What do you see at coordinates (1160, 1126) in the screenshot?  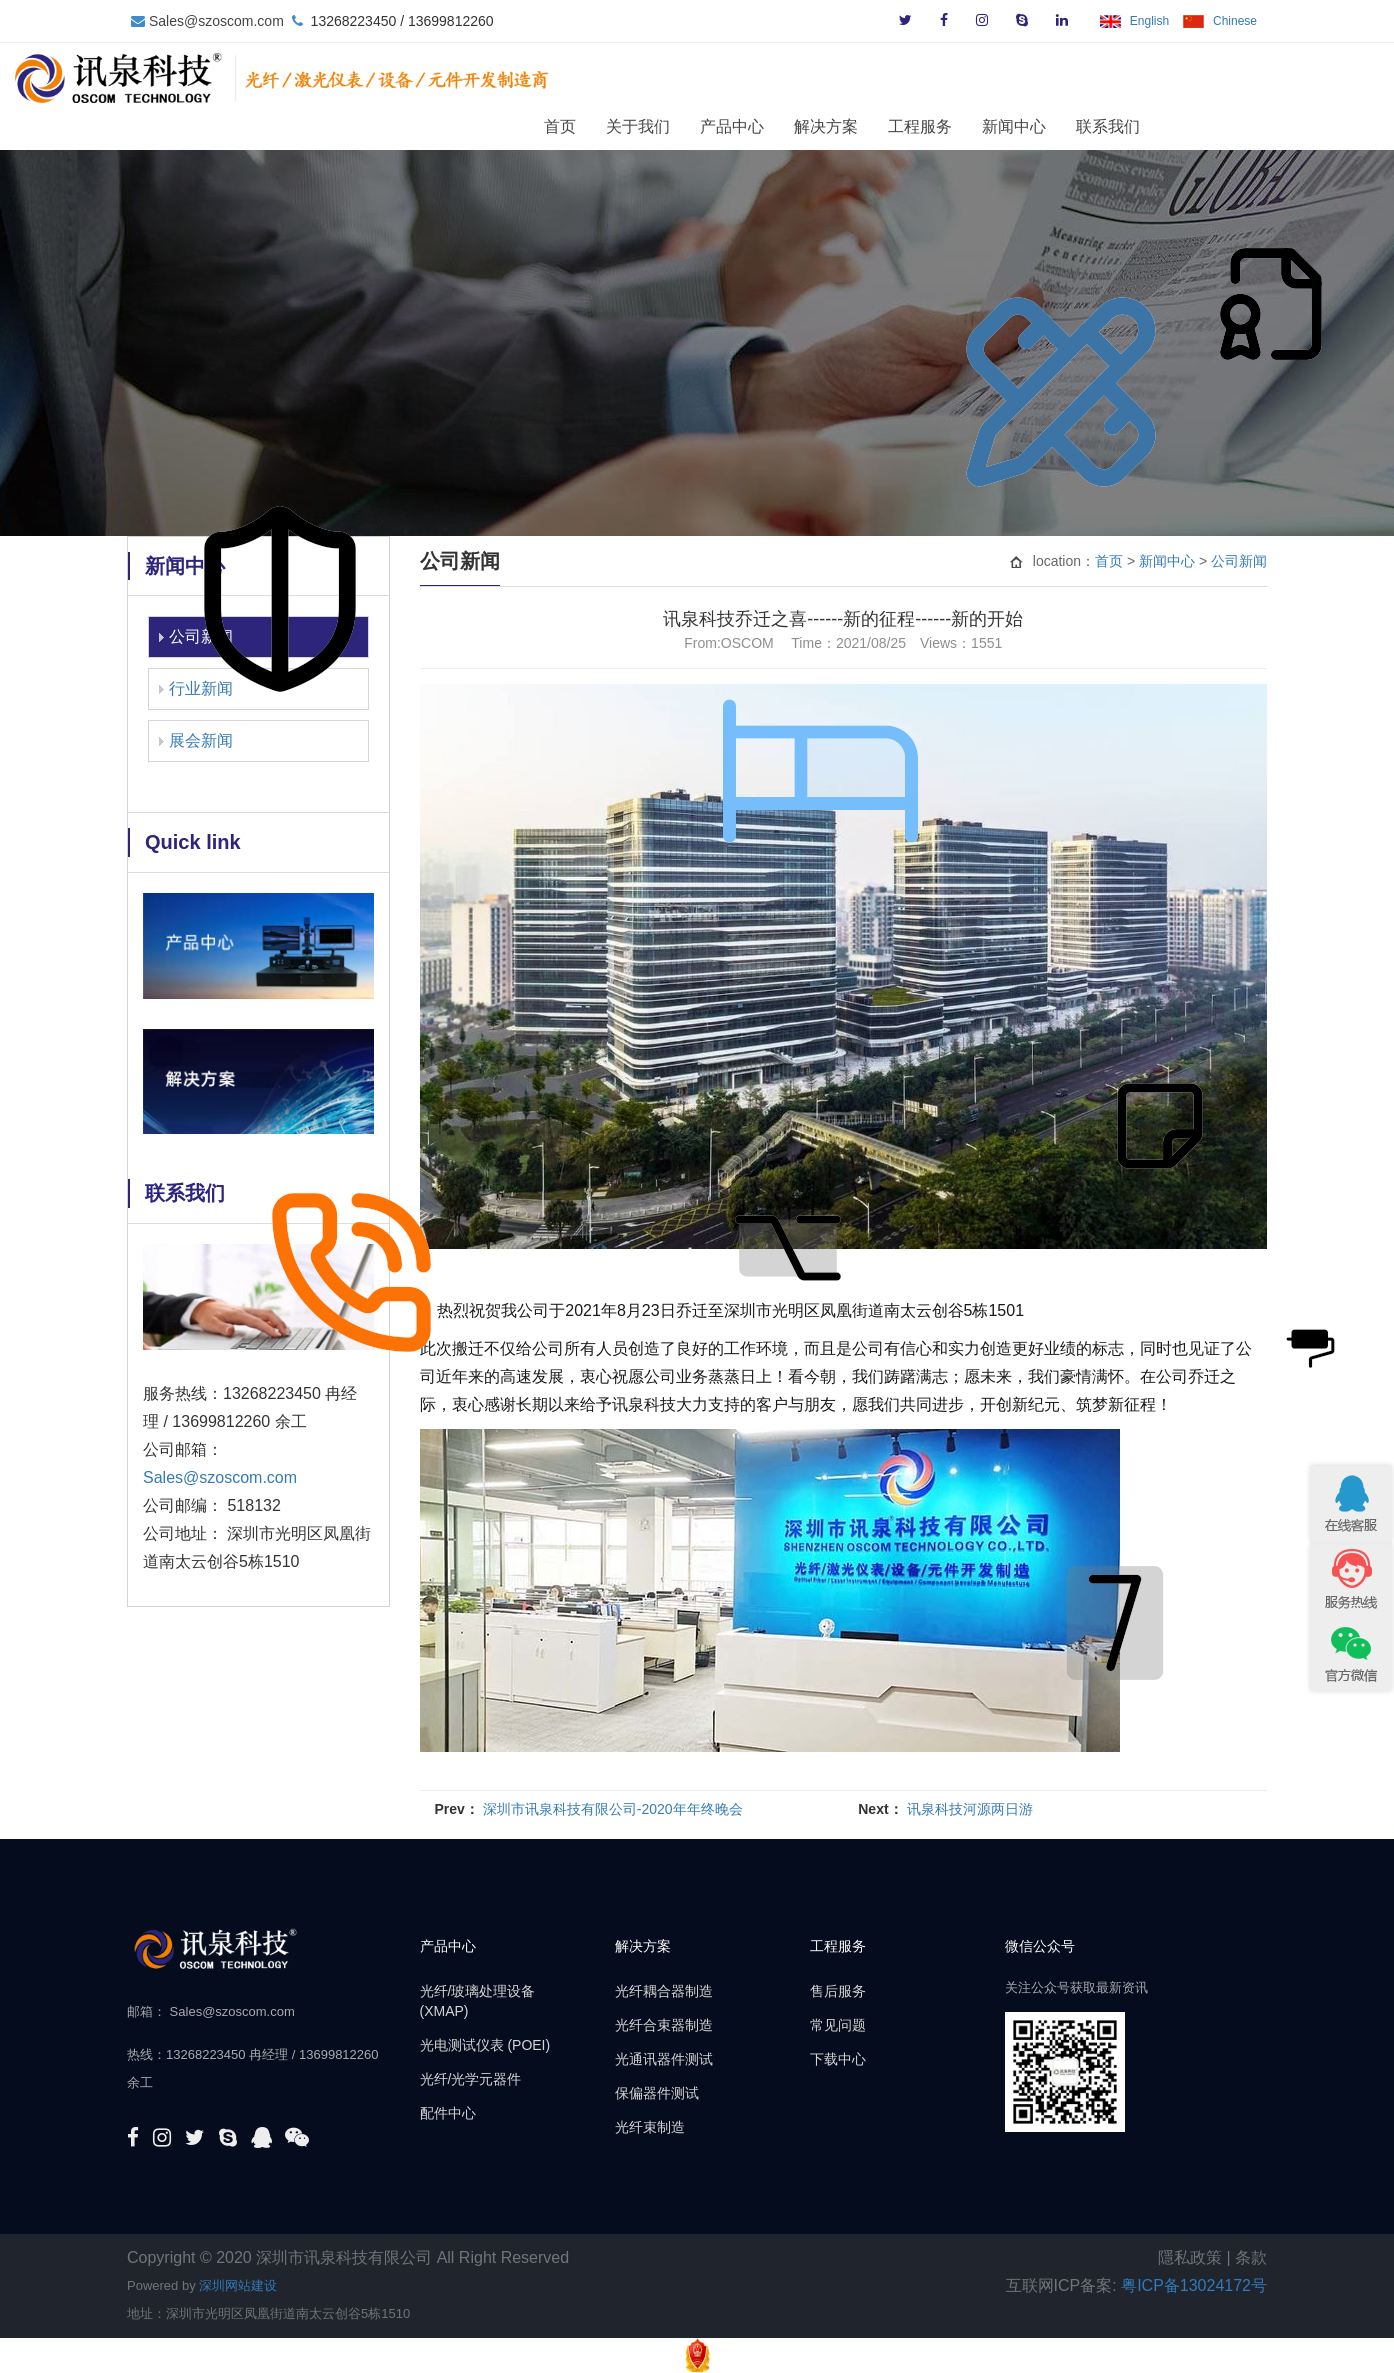 I see `create a new note` at bounding box center [1160, 1126].